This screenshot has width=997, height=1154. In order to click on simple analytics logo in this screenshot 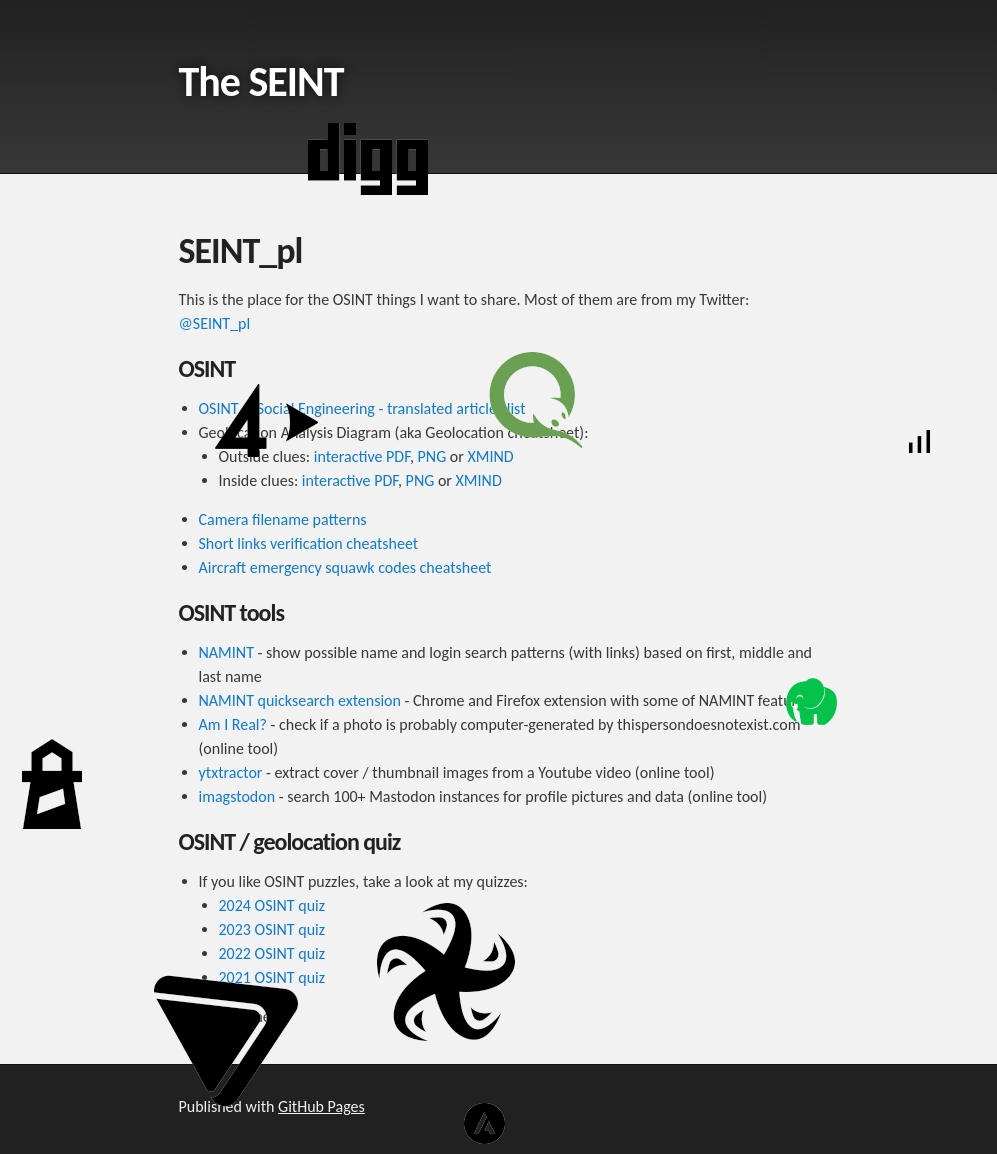, I will do `click(919, 441)`.